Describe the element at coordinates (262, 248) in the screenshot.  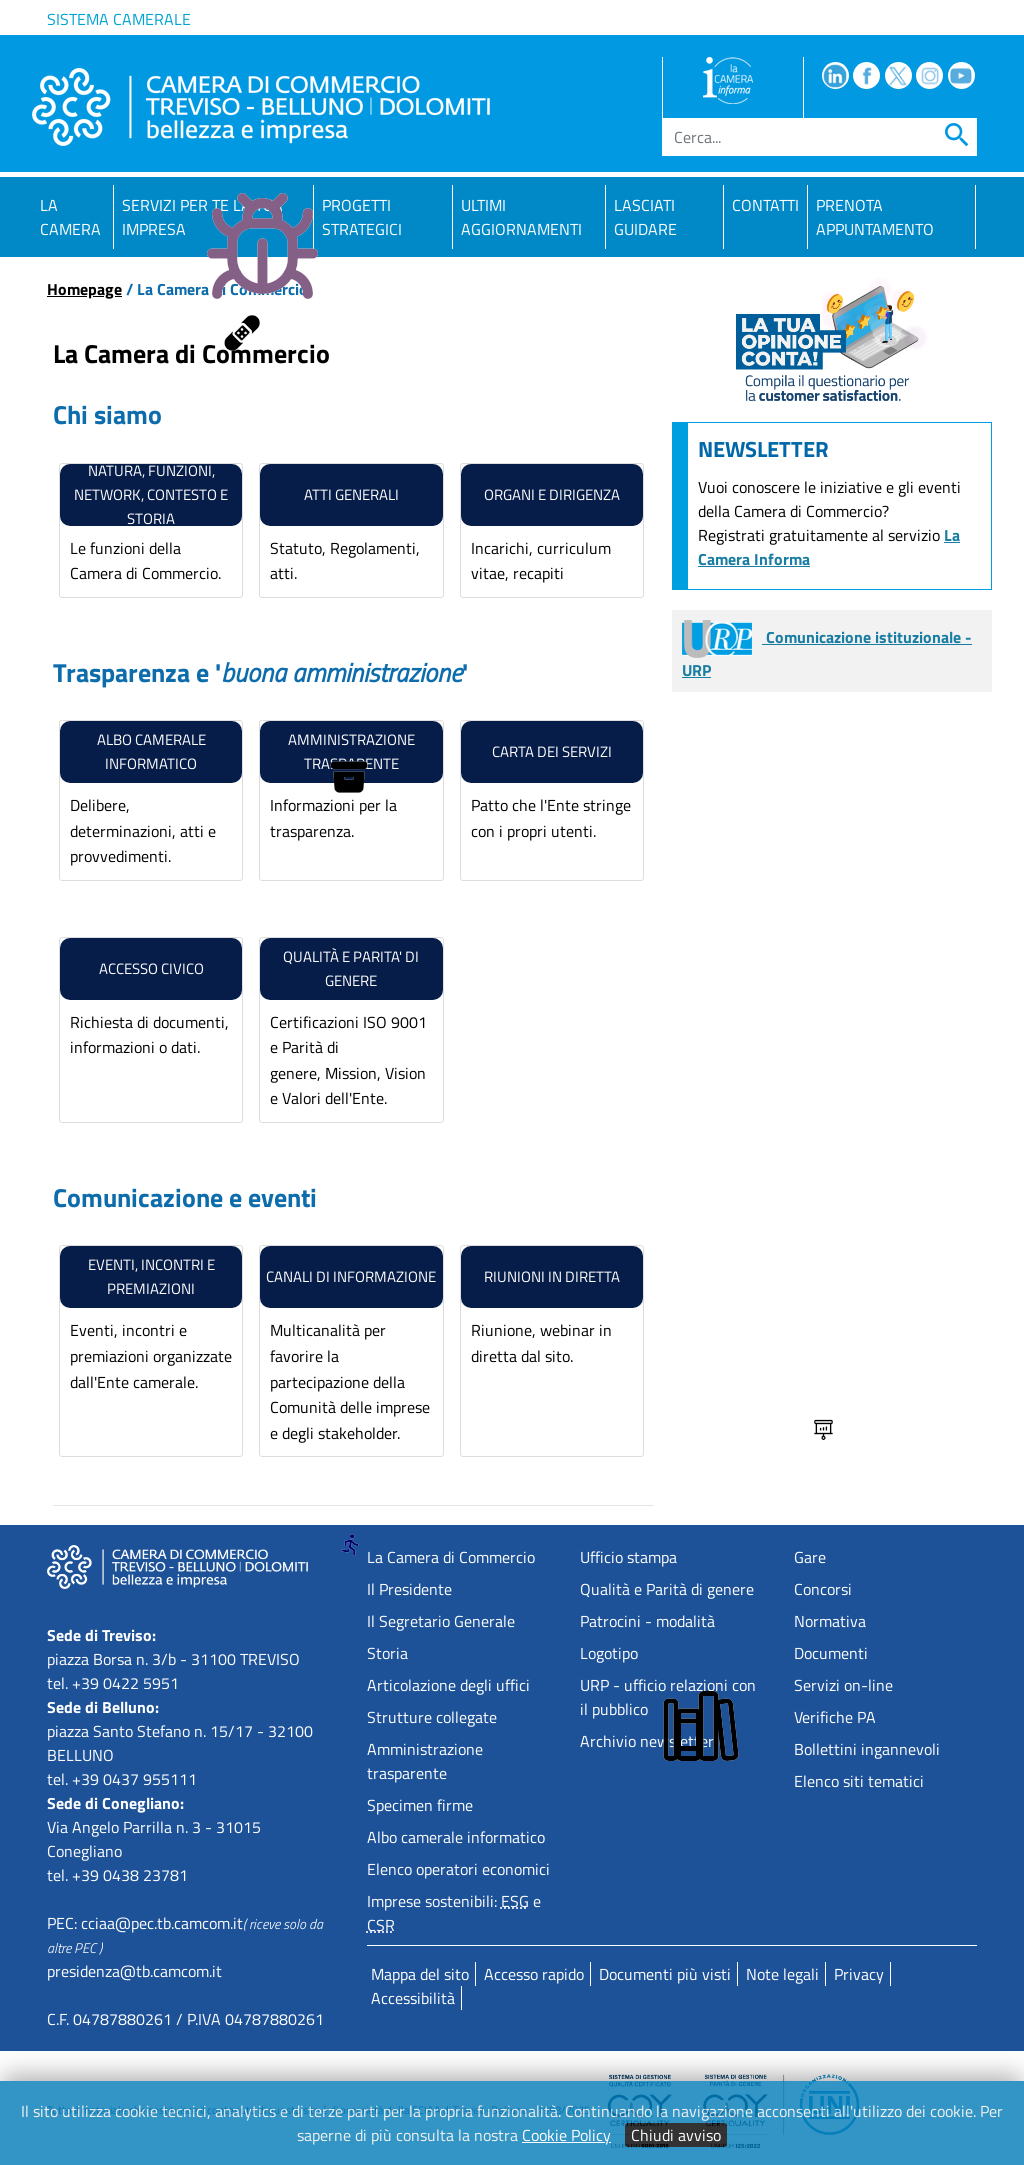
I see `report a bug or issue` at that location.